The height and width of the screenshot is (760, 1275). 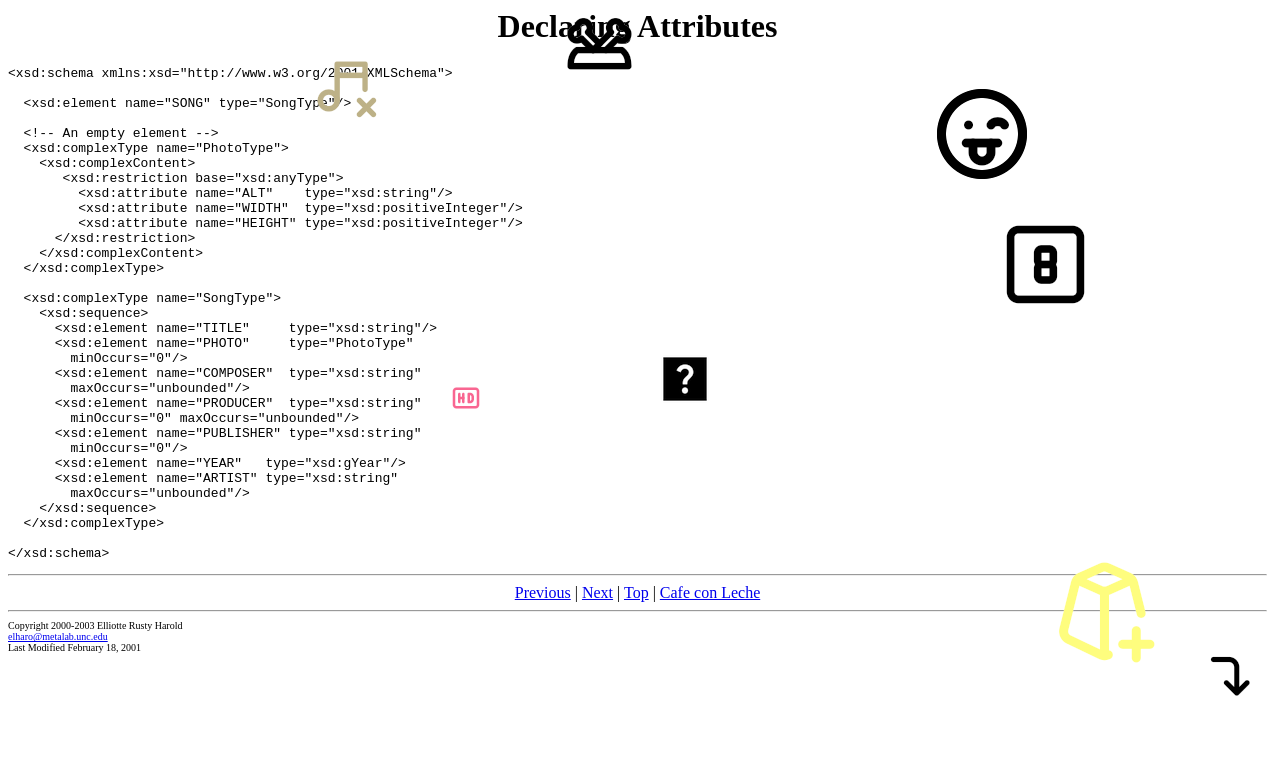 I want to click on access pet feeding schedule, so click(x=599, y=40).